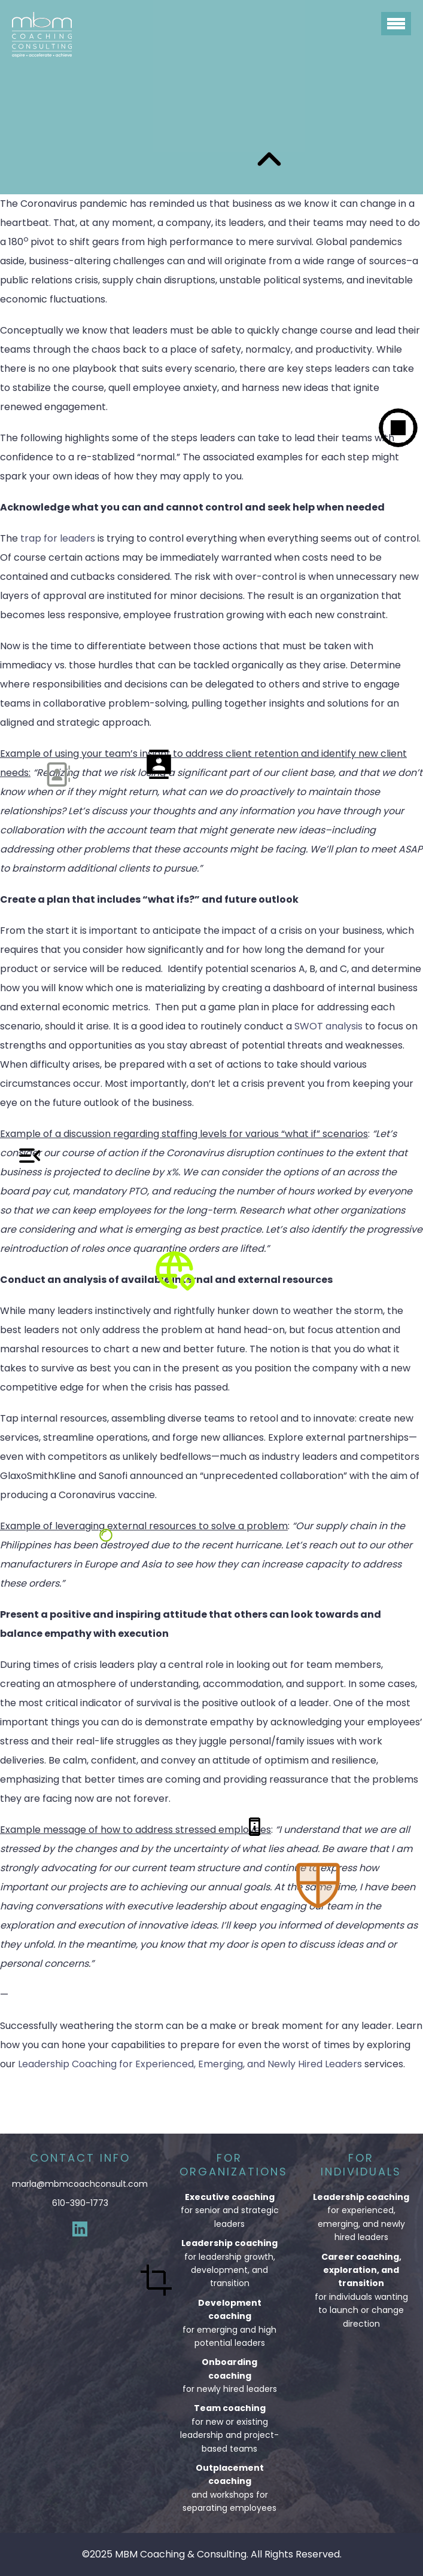 This screenshot has height=2576, width=423. I want to click on apply inner shadow effect to top-left corner, so click(106, 1535).